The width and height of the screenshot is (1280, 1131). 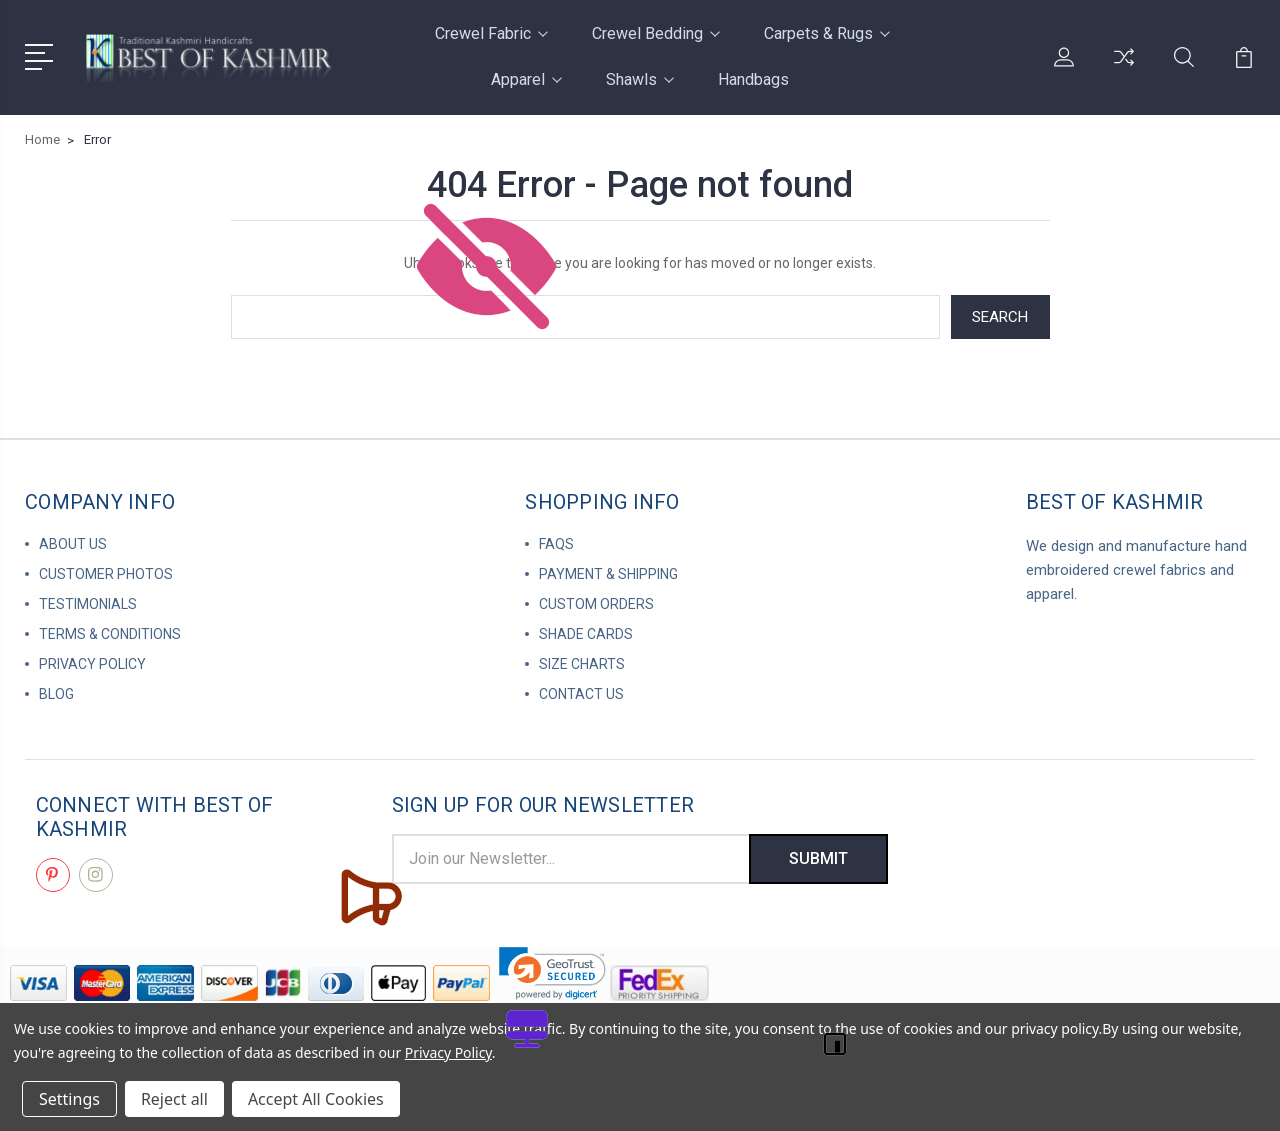 I want to click on view on desktop display, so click(x=527, y=1029).